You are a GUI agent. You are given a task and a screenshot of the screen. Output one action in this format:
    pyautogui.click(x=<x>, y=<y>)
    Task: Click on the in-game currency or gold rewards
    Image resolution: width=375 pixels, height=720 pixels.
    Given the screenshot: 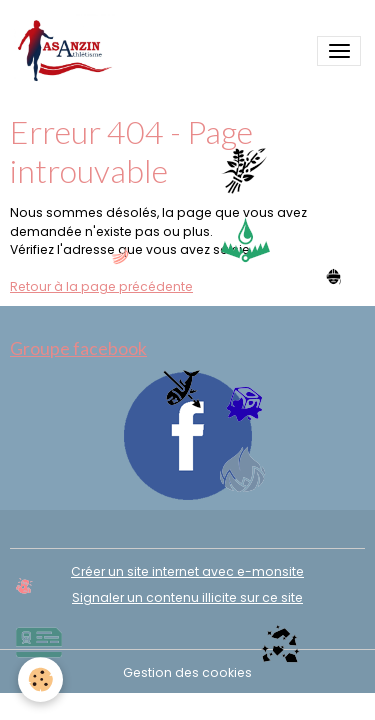 What is the action you would take?
    pyautogui.click(x=280, y=643)
    